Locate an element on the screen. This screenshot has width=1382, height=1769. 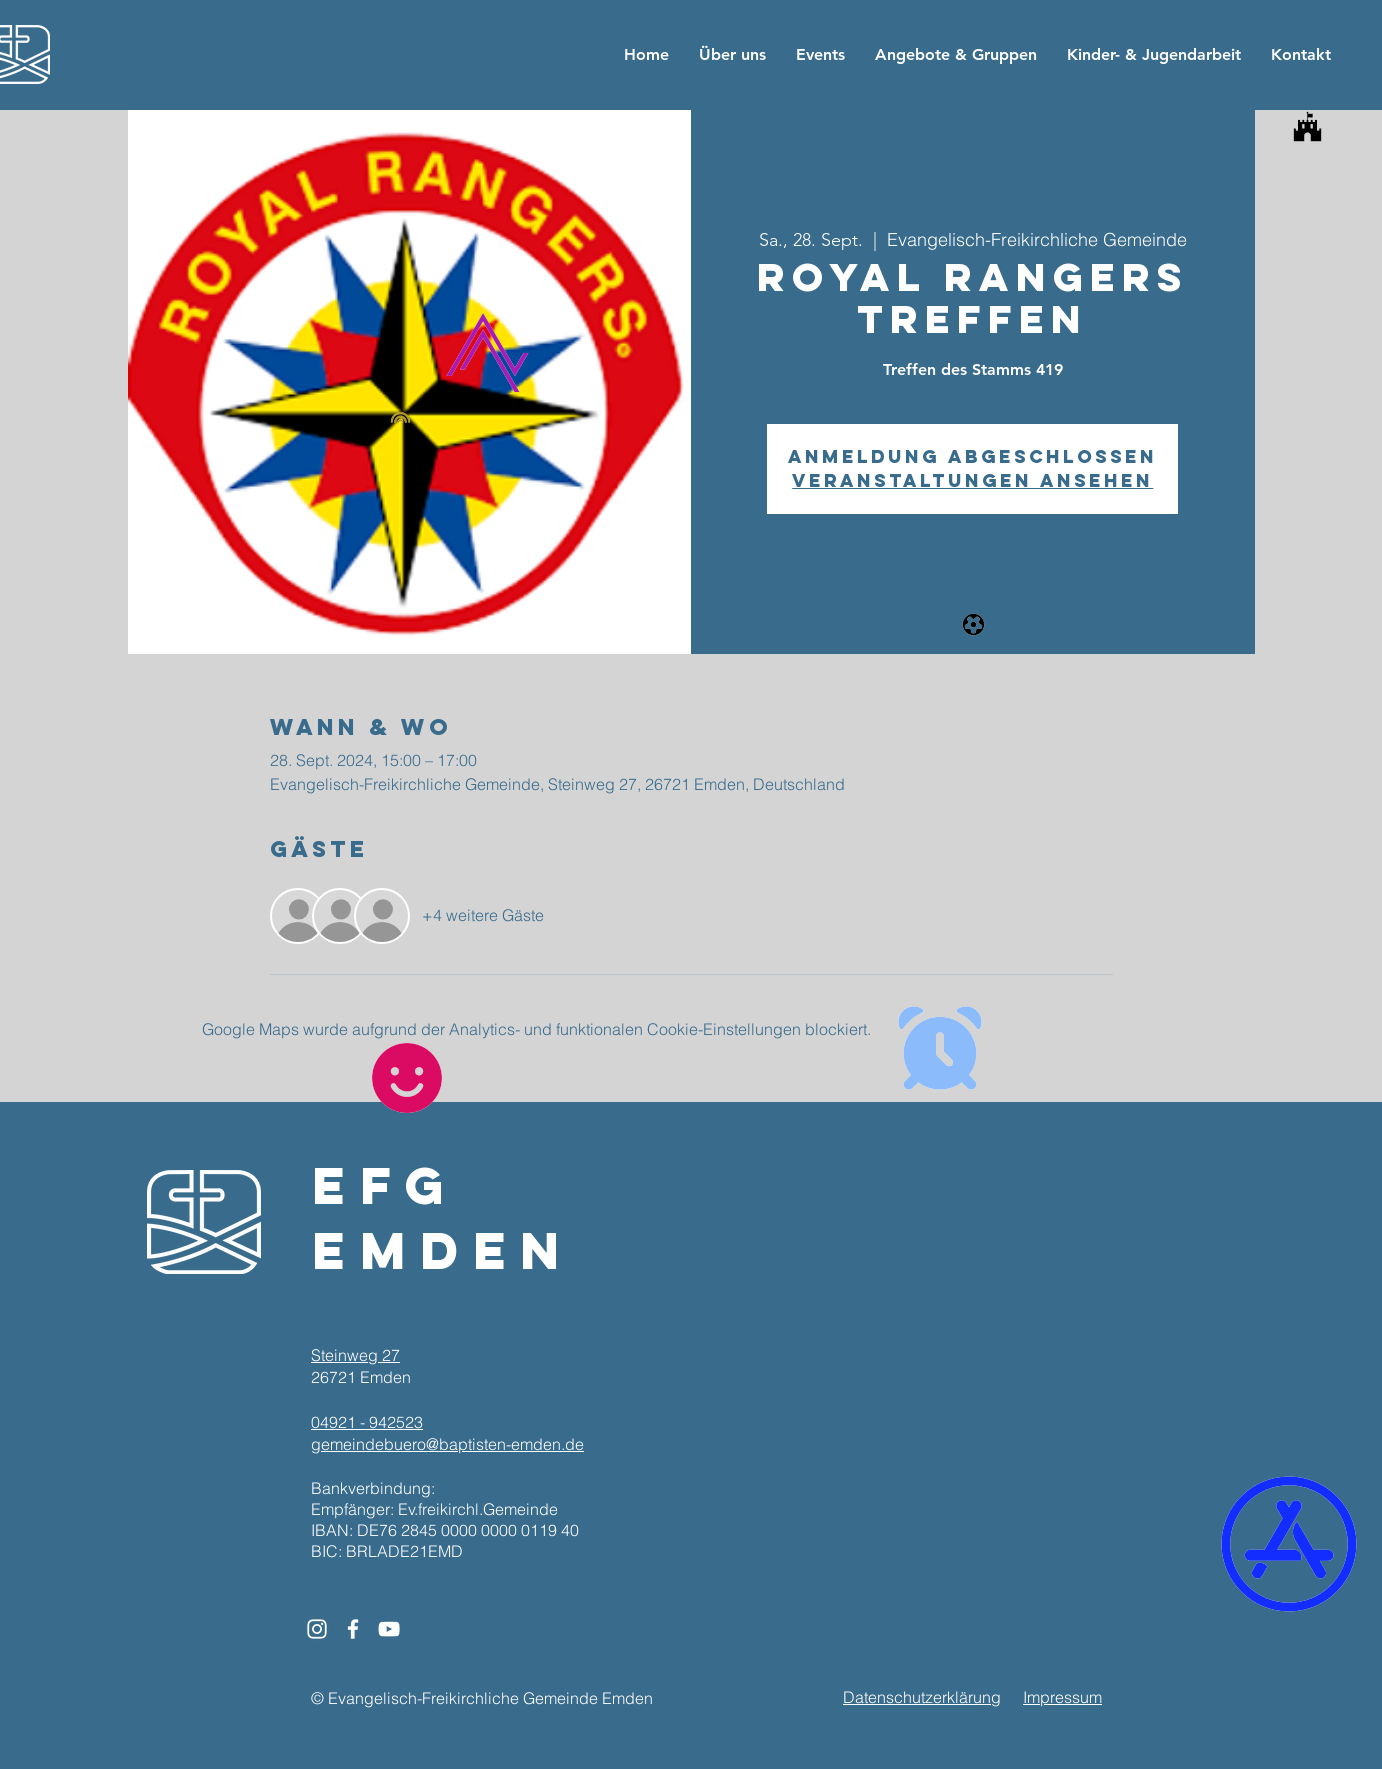
set an alarm or timer is located at coordinates (940, 1048).